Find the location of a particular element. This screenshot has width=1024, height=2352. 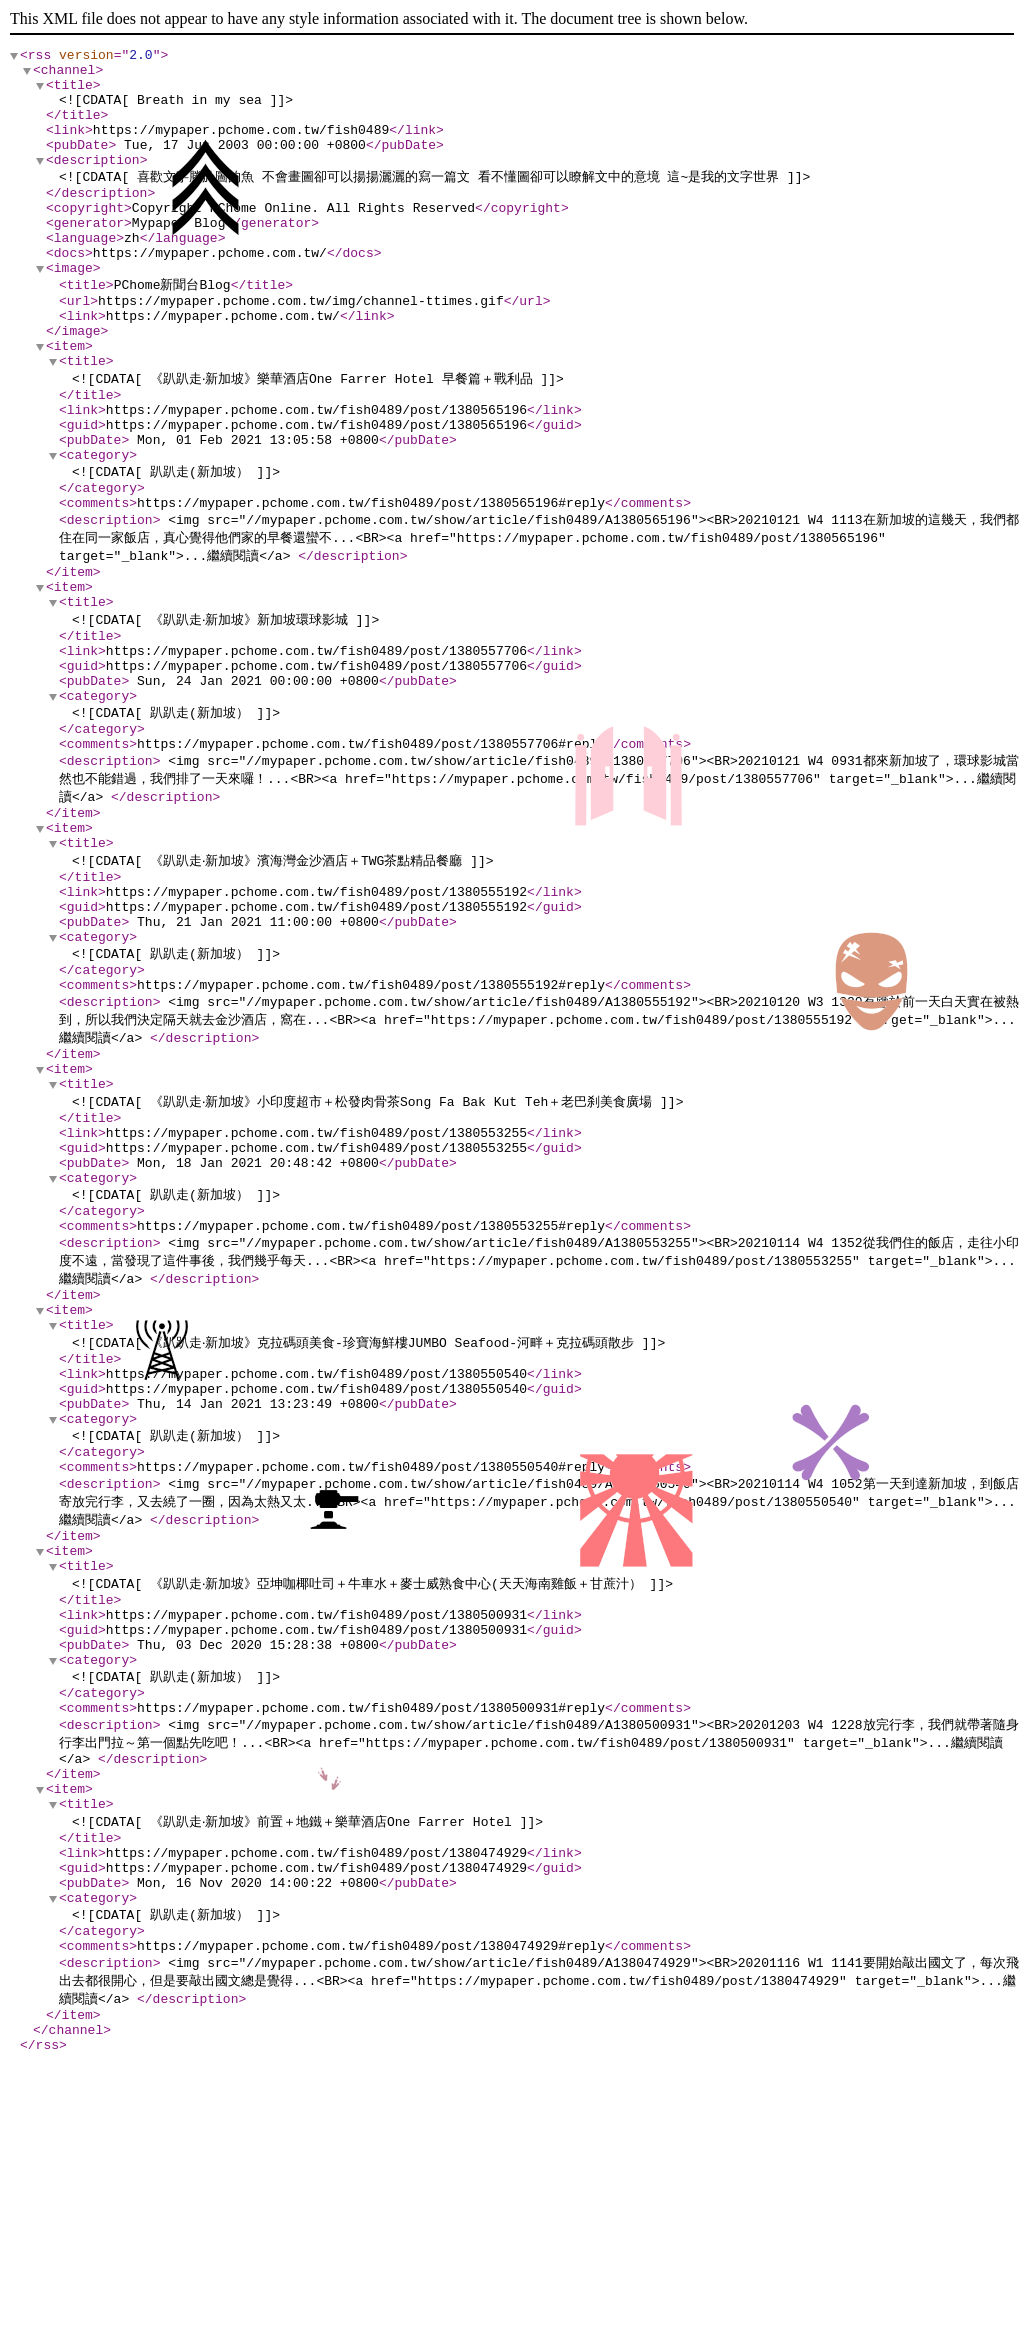

indicates sergeant rank or military status is located at coordinates (205, 187).